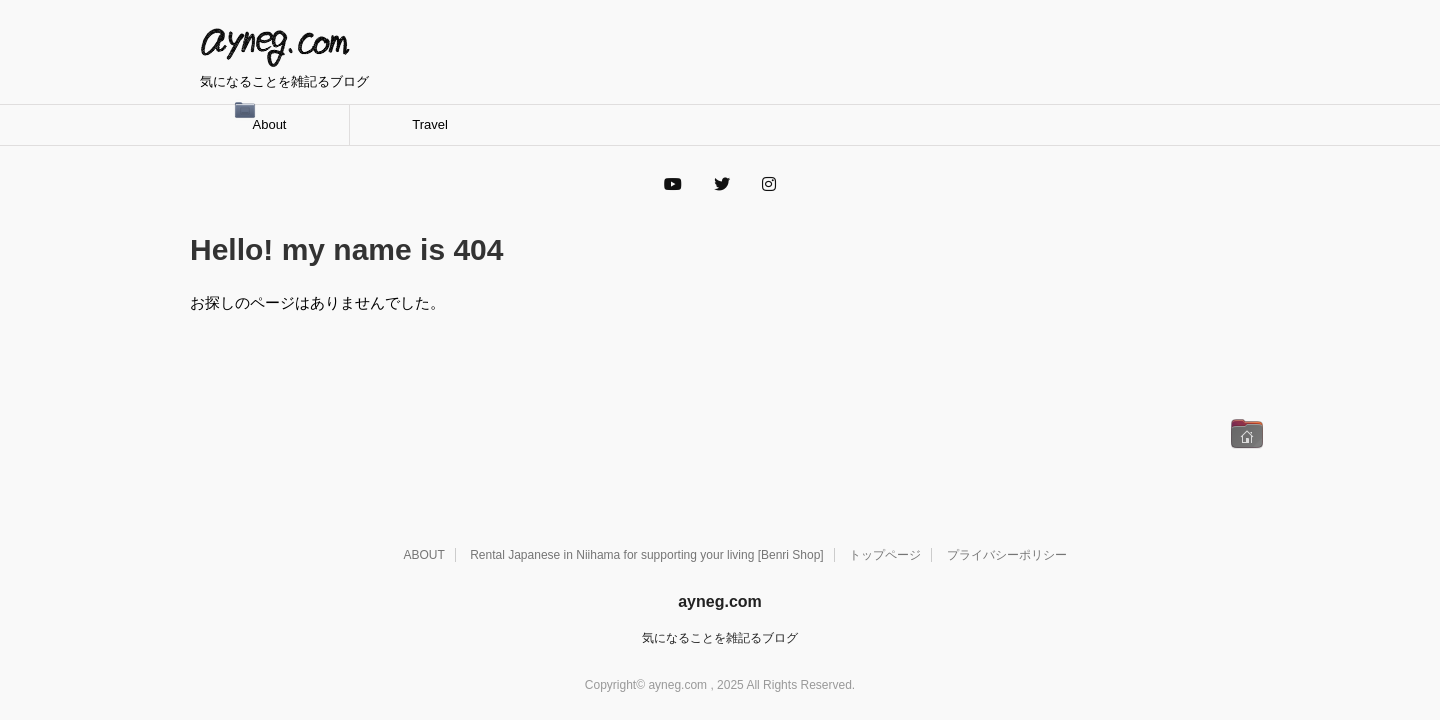 The image size is (1440, 720). Describe the element at coordinates (1247, 433) in the screenshot. I see `access your home folder` at that location.